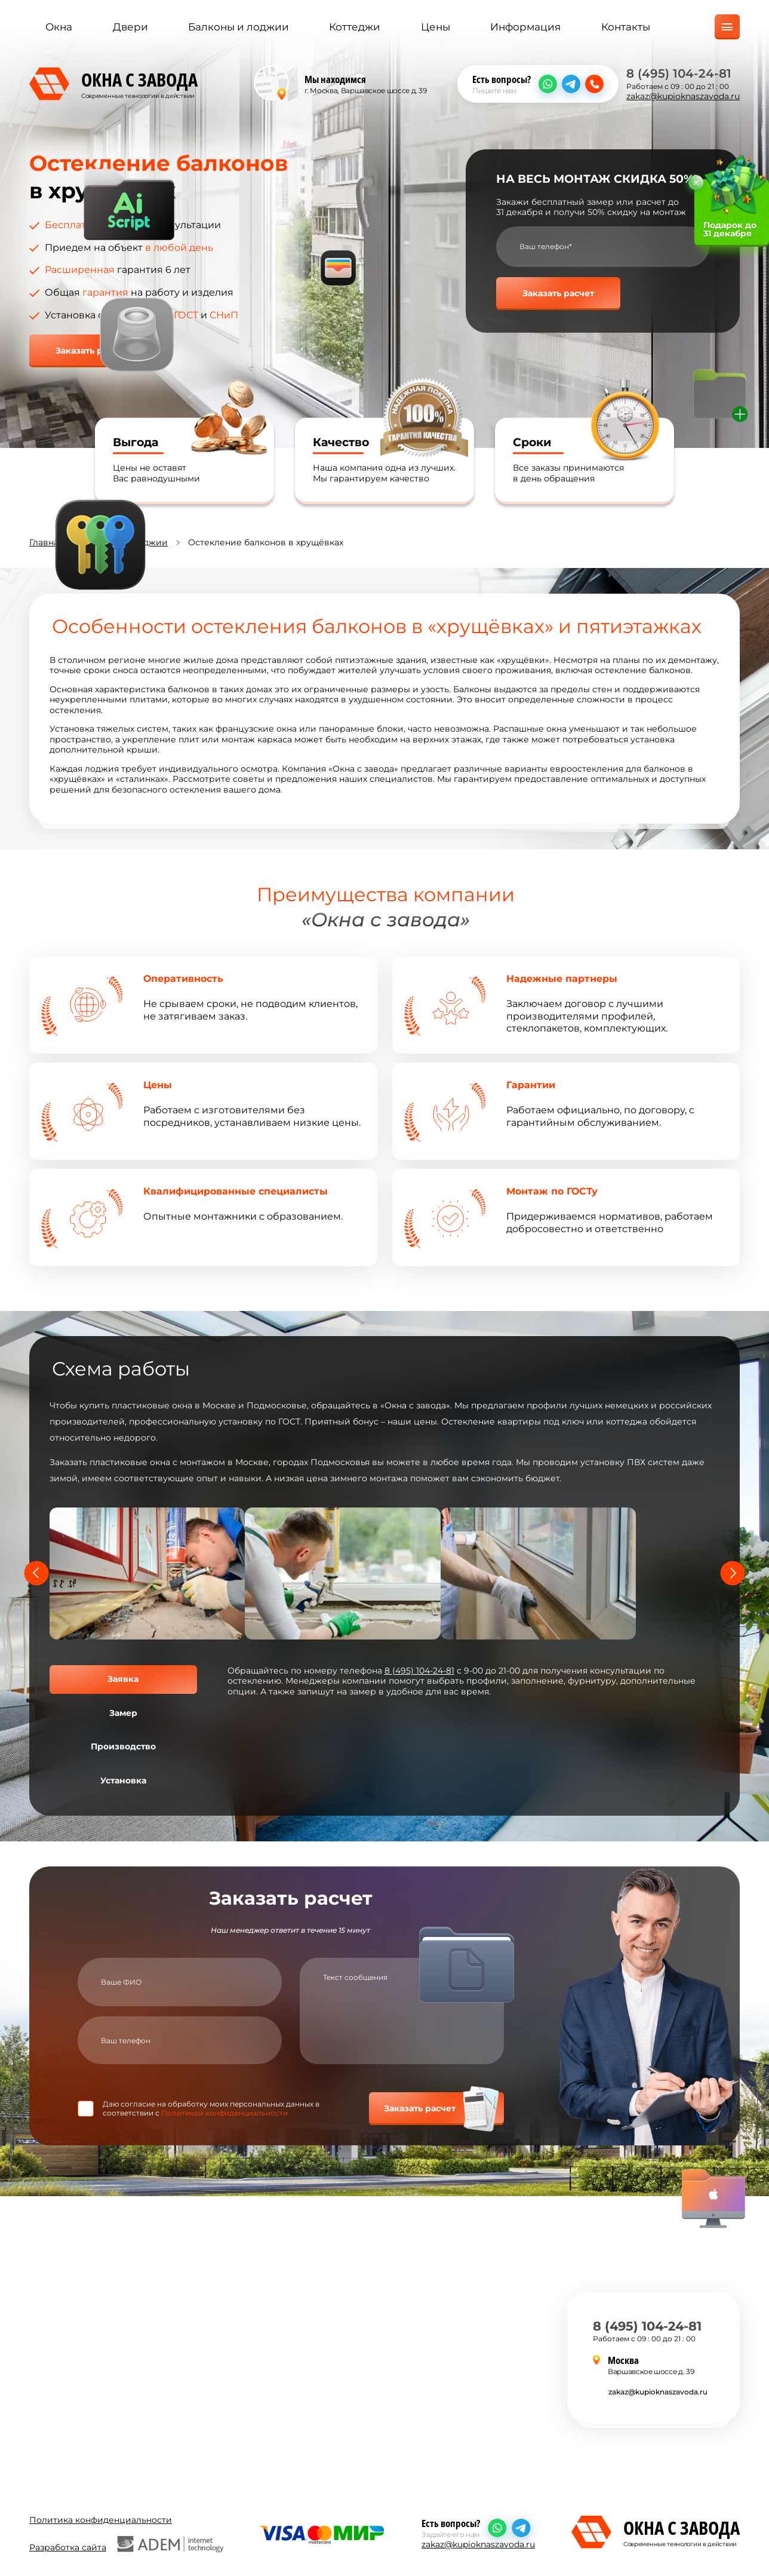 The height and width of the screenshot is (2576, 769). I want to click on open your documents folder, so click(466, 1964).